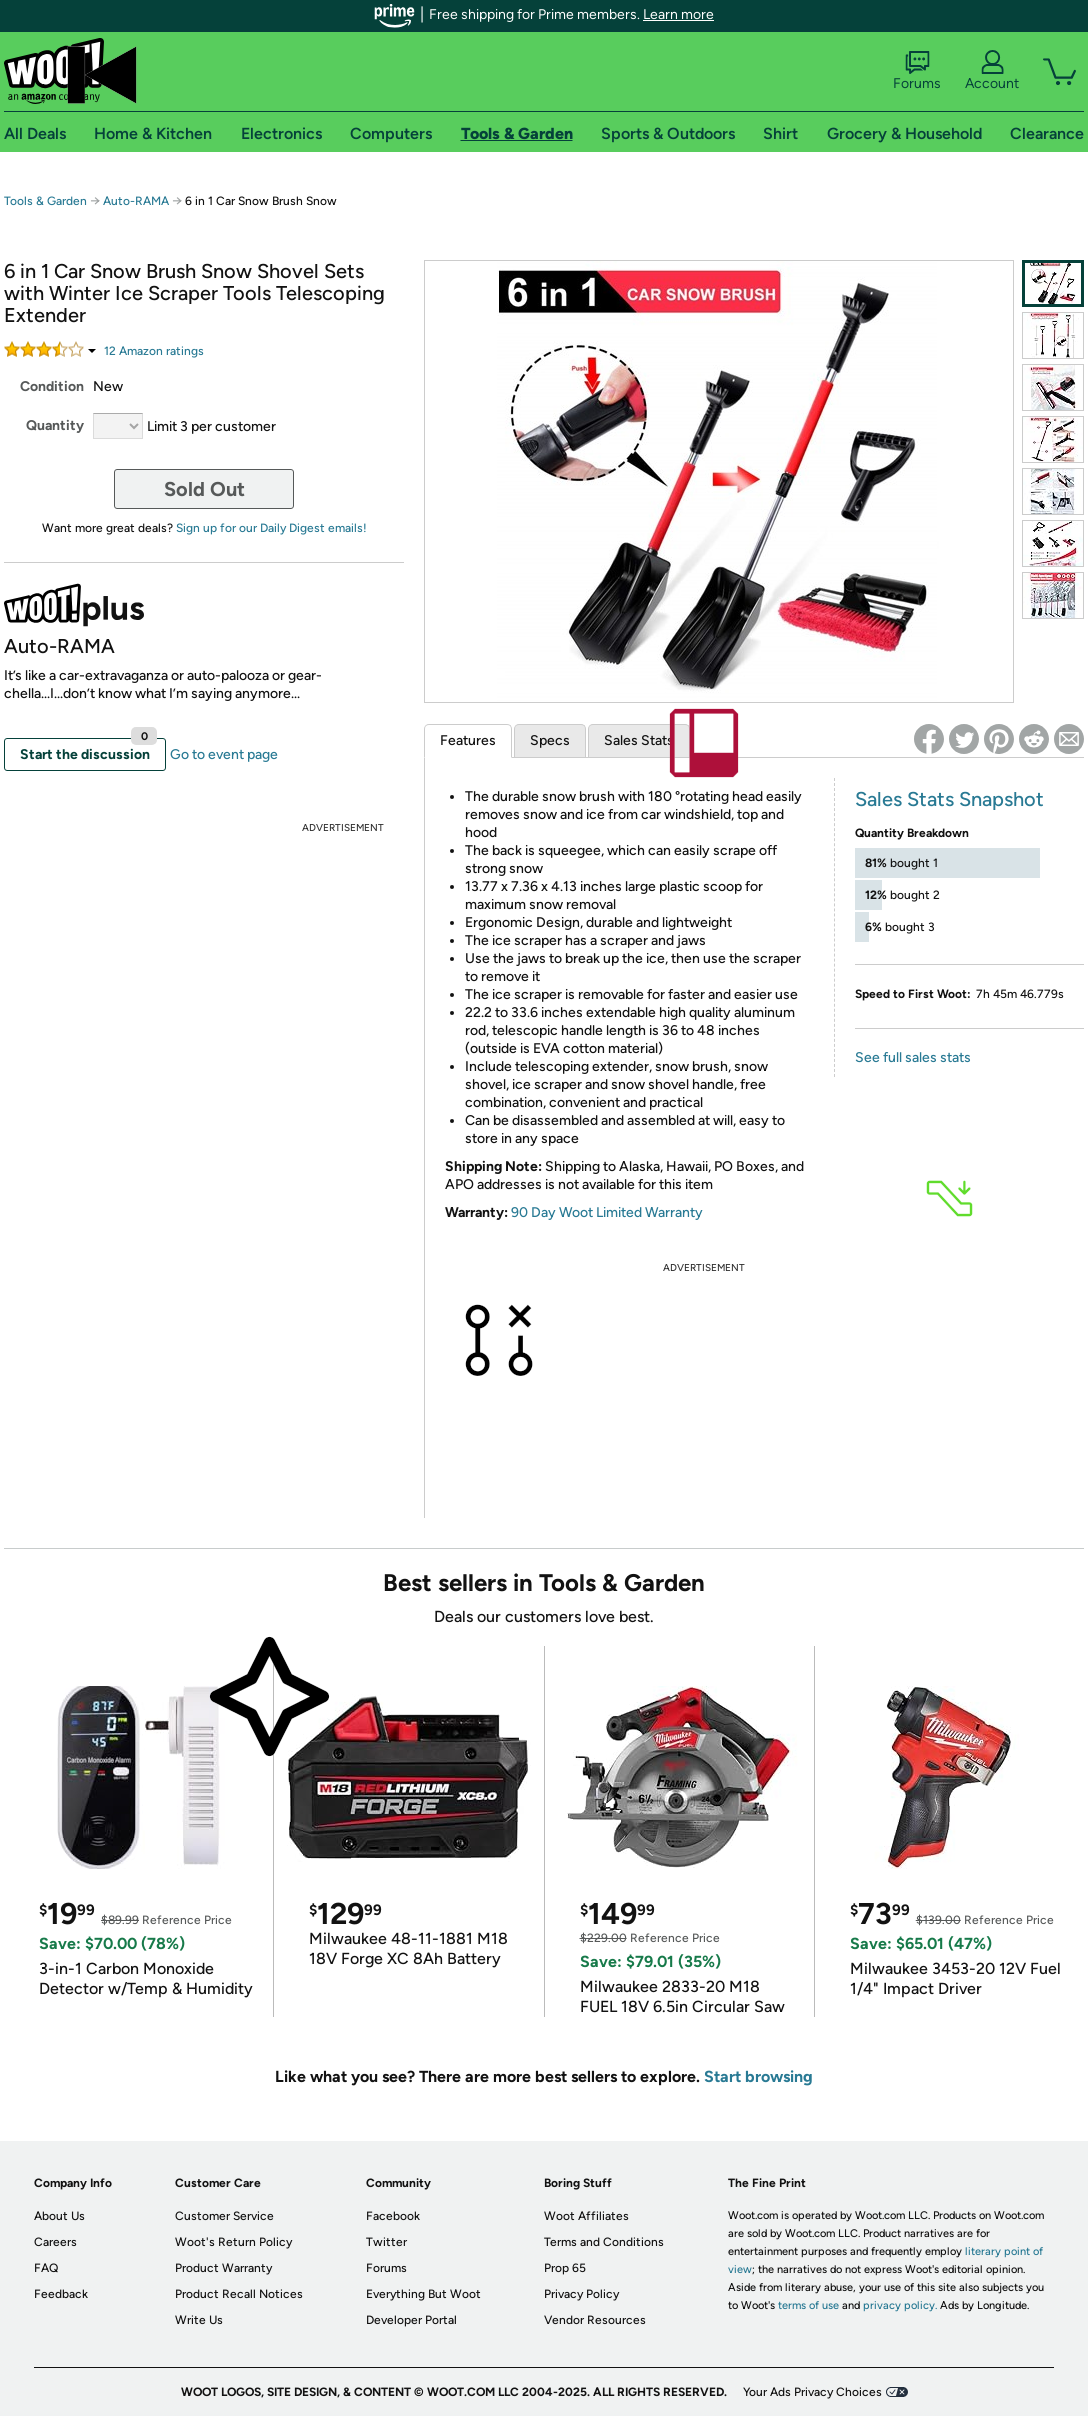 The image size is (1088, 2416). What do you see at coordinates (499, 1338) in the screenshot?
I see `indicates a closed or rejected pull request` at bounding box center [499, 1338].